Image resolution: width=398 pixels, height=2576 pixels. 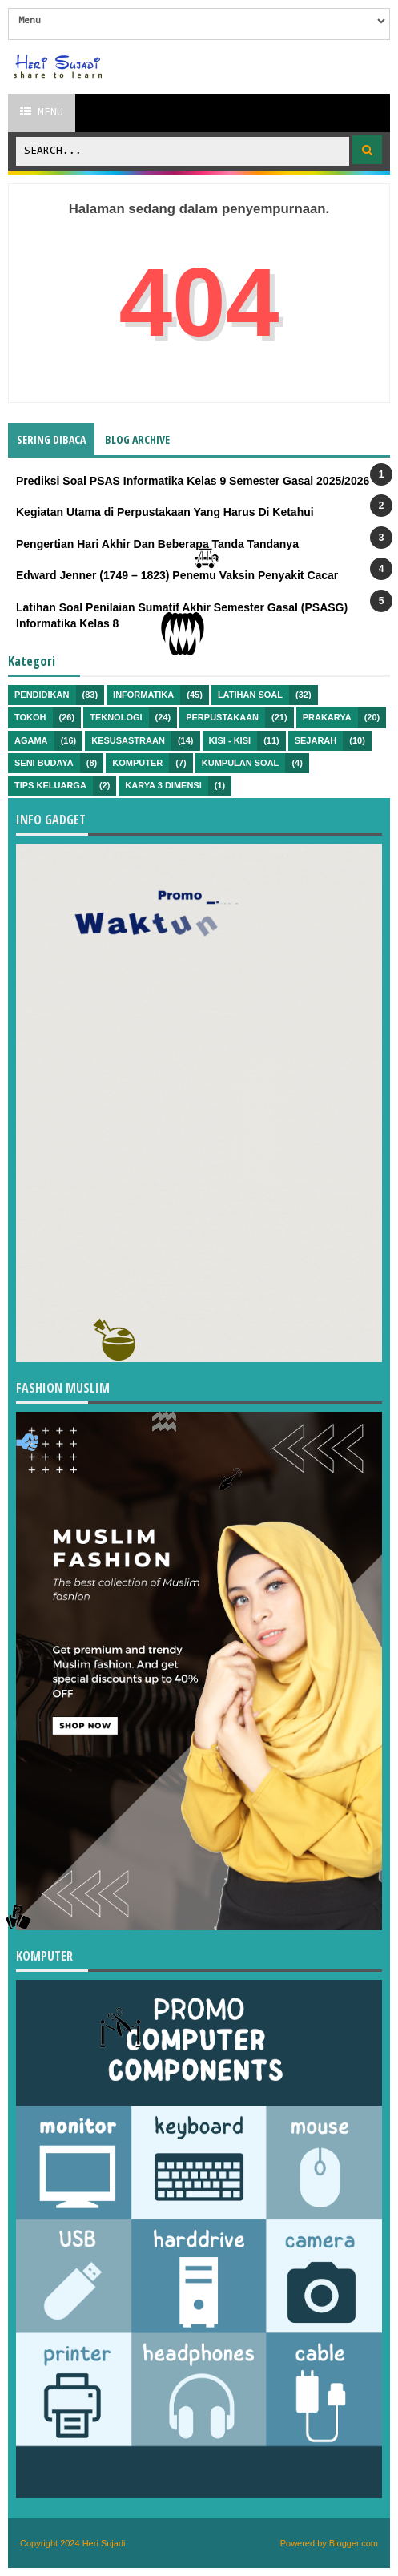 I want to click on aquarius zodiac sign indicator, so click(x=164, y=1421).